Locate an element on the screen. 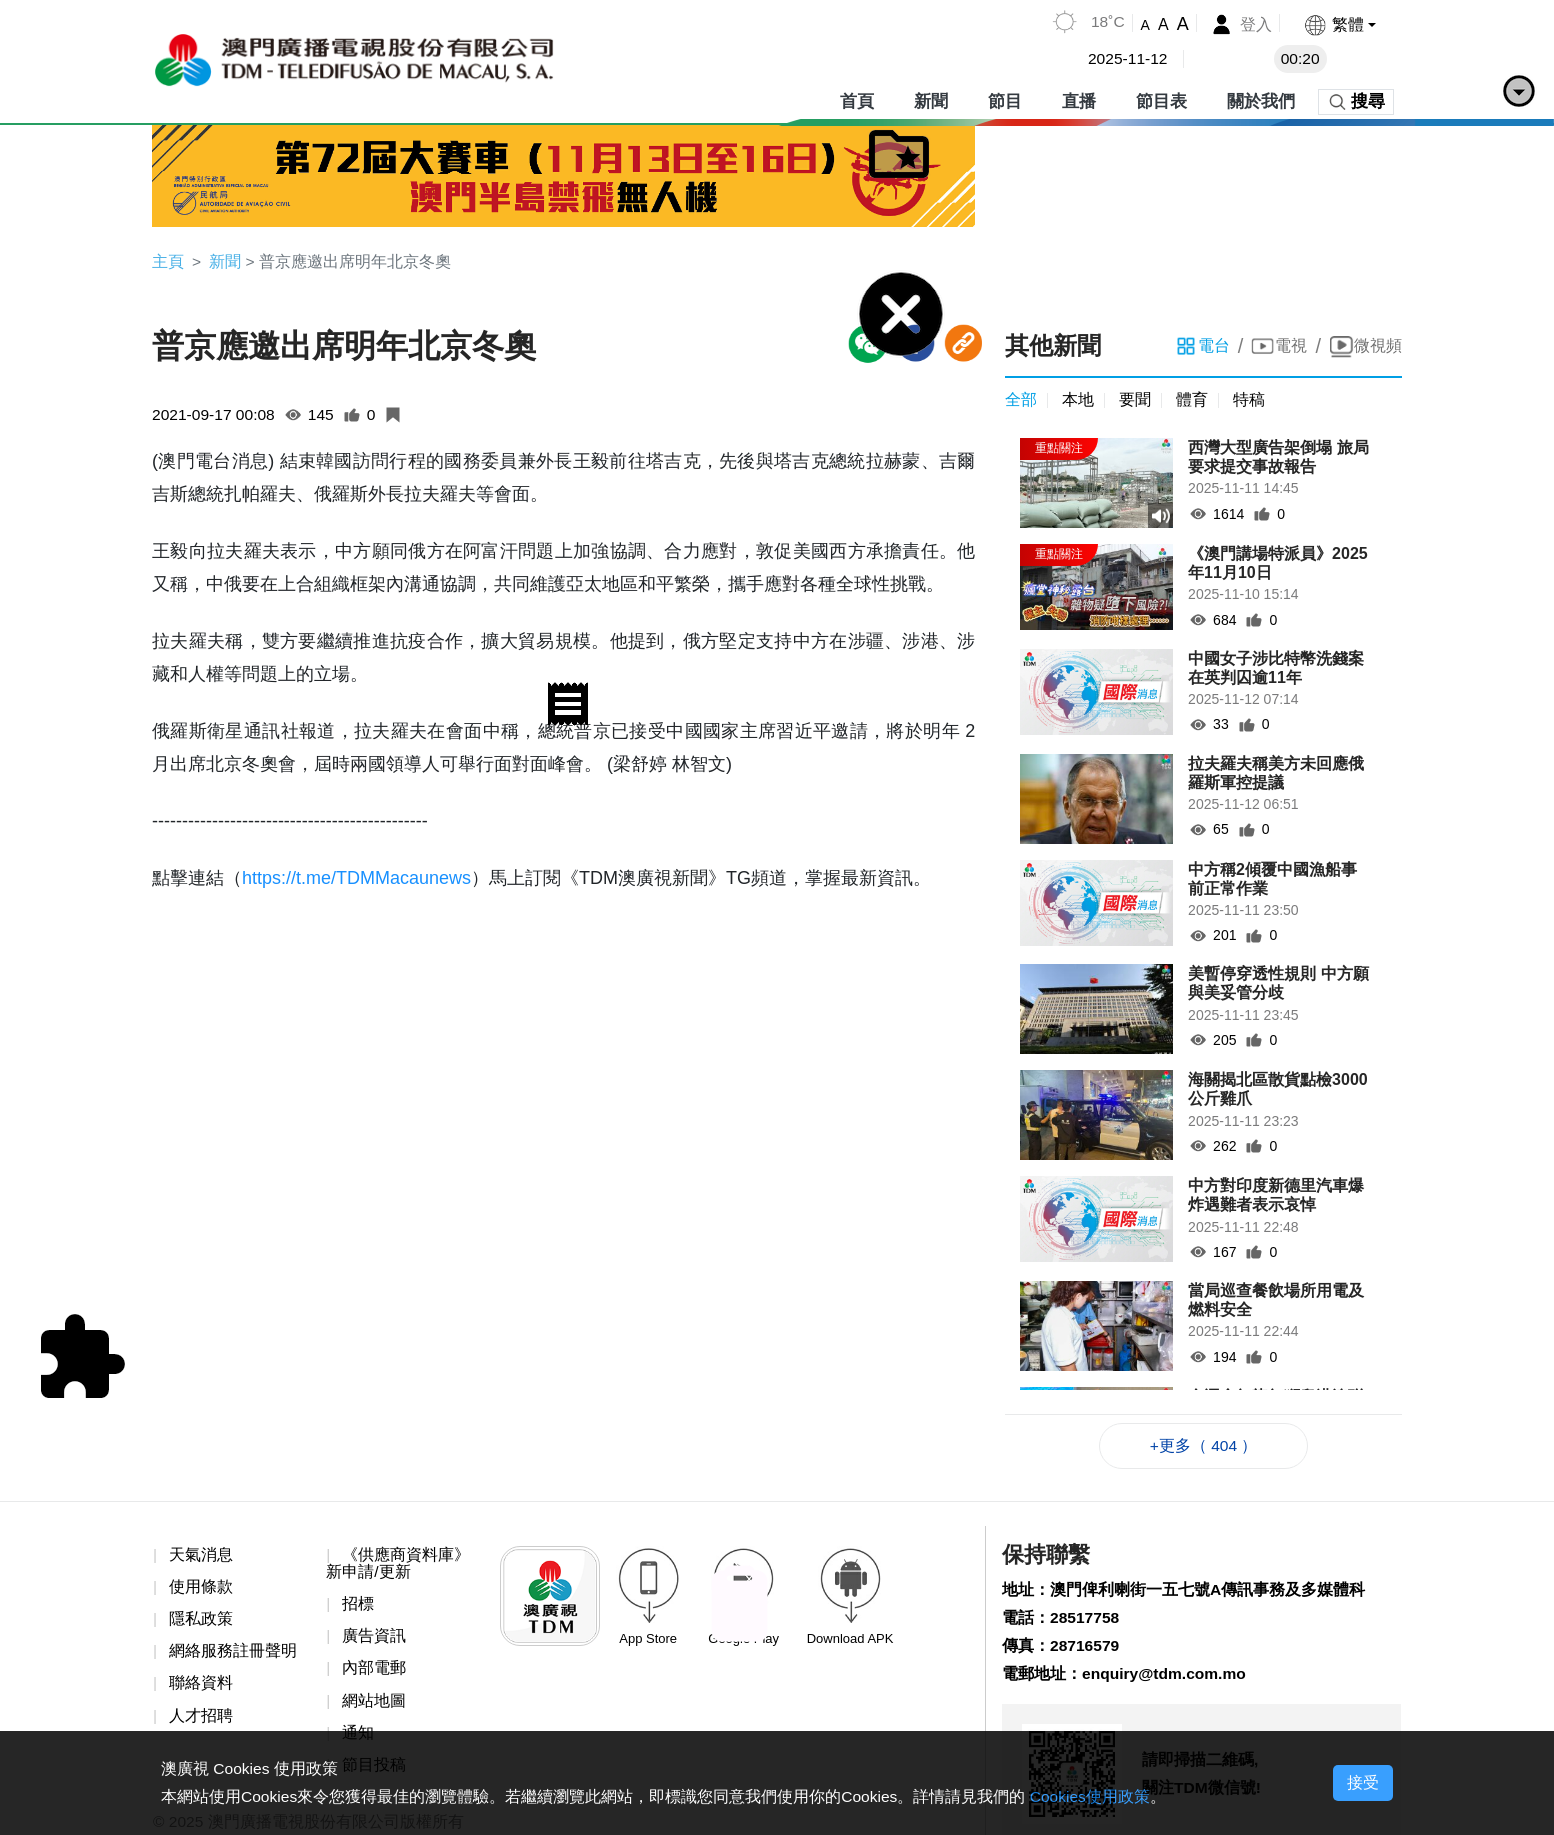  view purchase receipt or transaction history is located at coordinates (568, 704).